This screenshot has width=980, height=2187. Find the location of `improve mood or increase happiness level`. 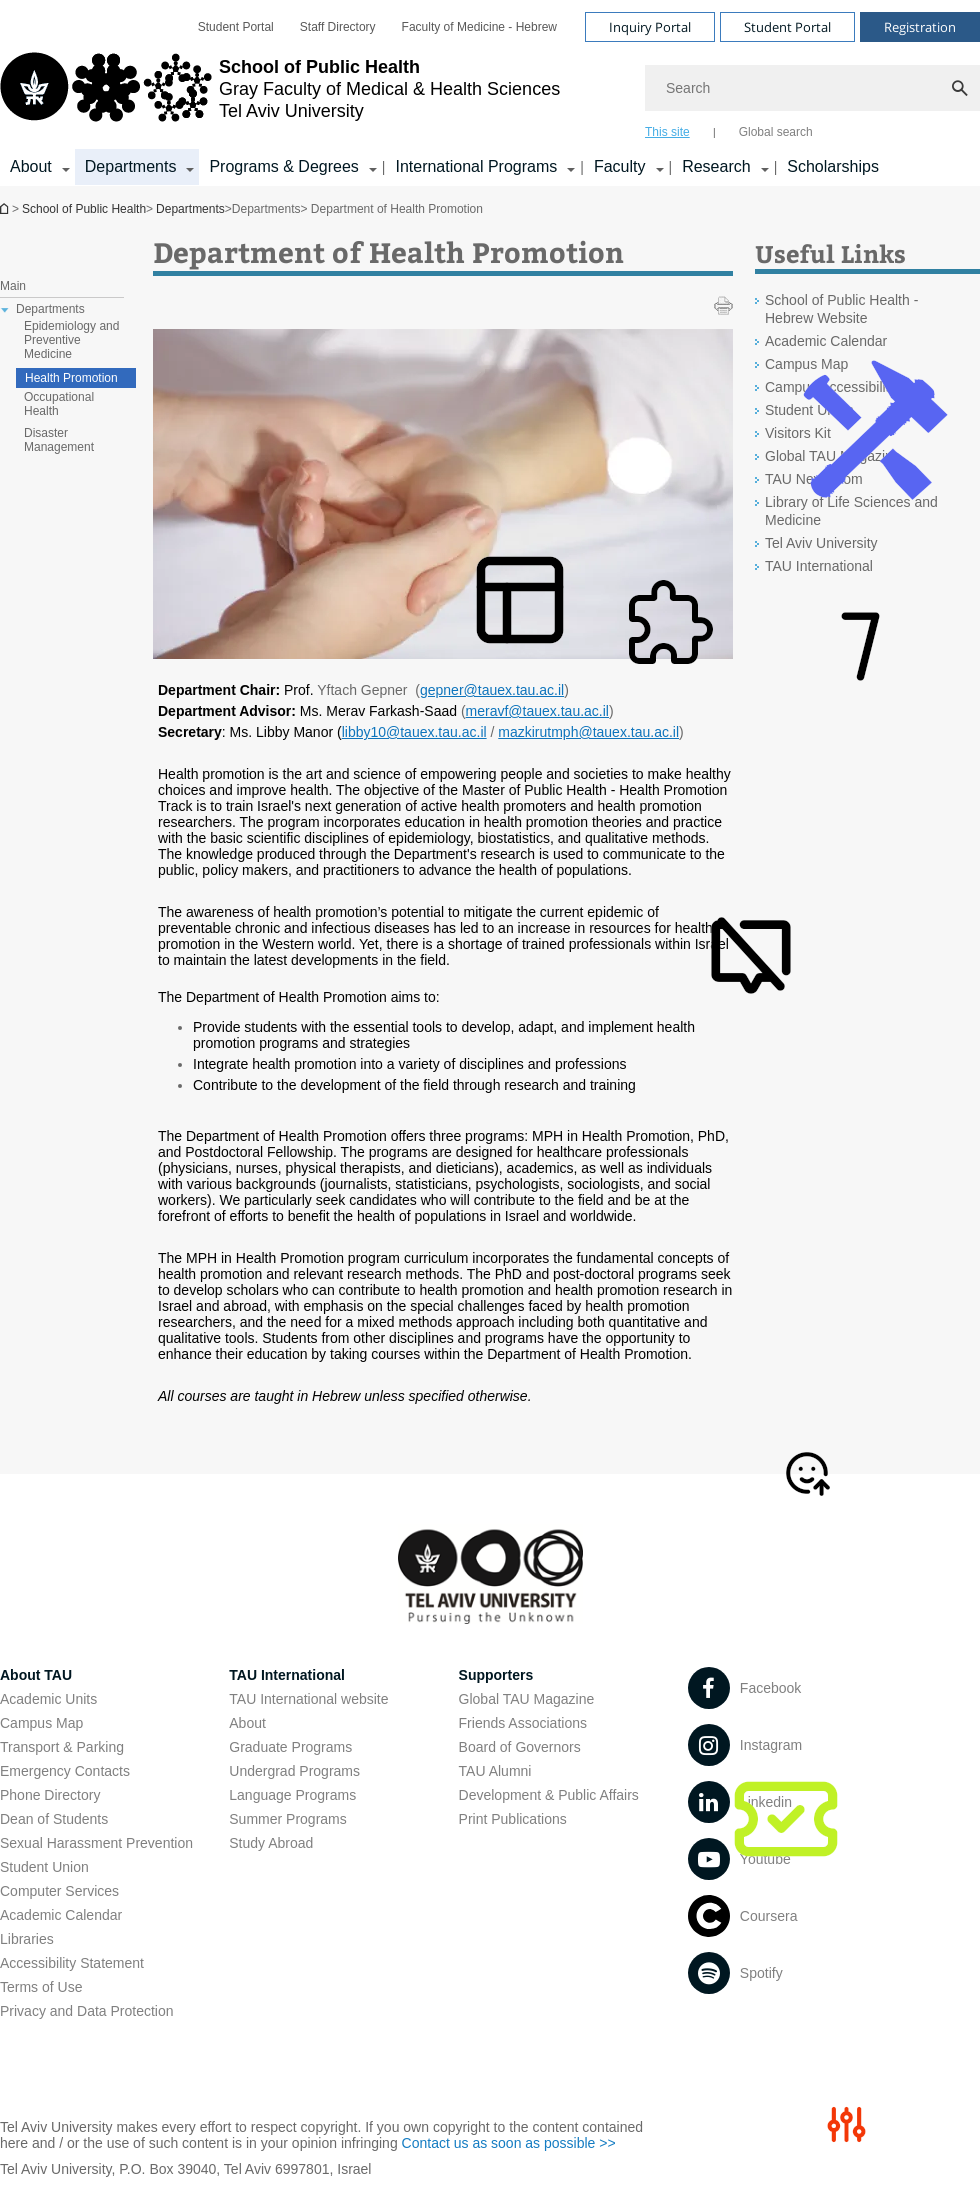

improve mood or increase happiness level is located at coordinates (807, 1473).